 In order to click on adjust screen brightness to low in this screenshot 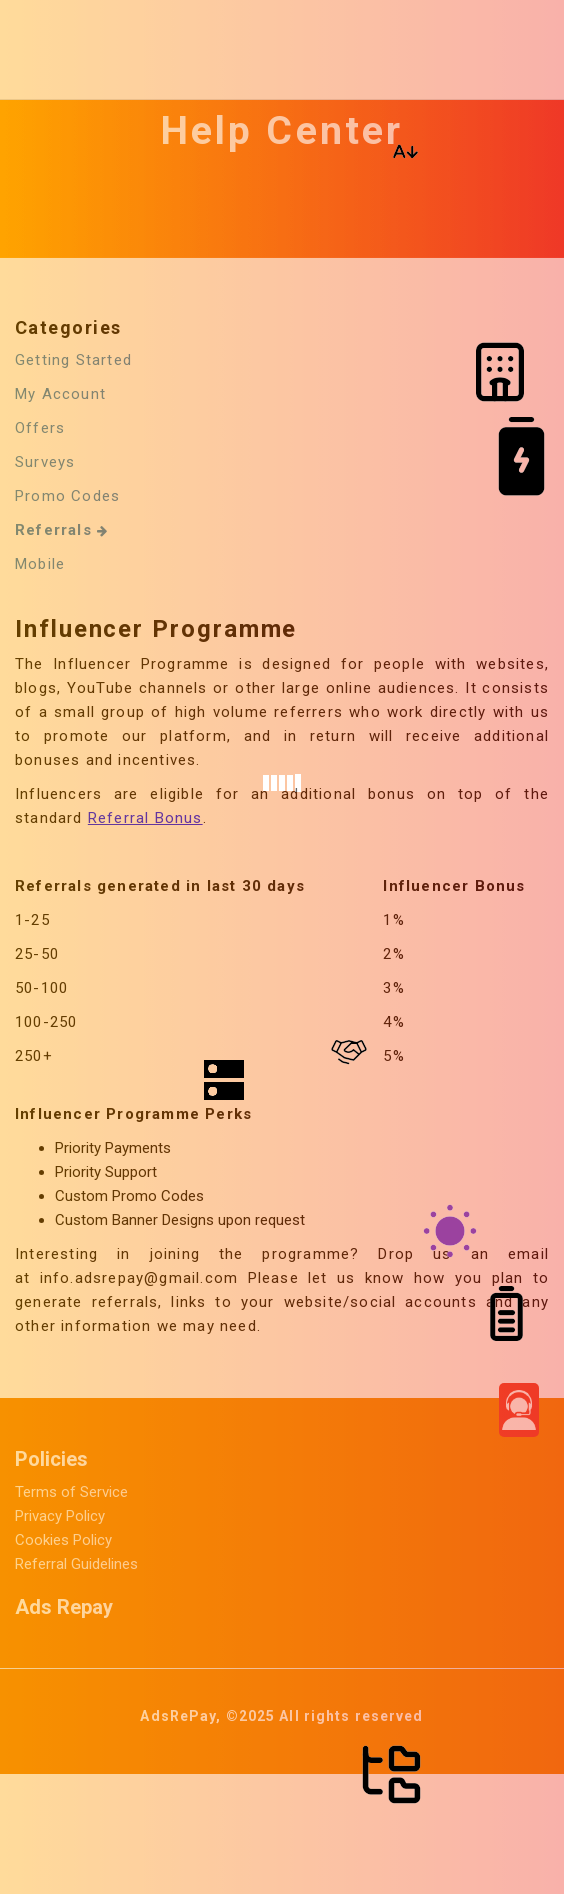, I will do `click(450, 1231)`.